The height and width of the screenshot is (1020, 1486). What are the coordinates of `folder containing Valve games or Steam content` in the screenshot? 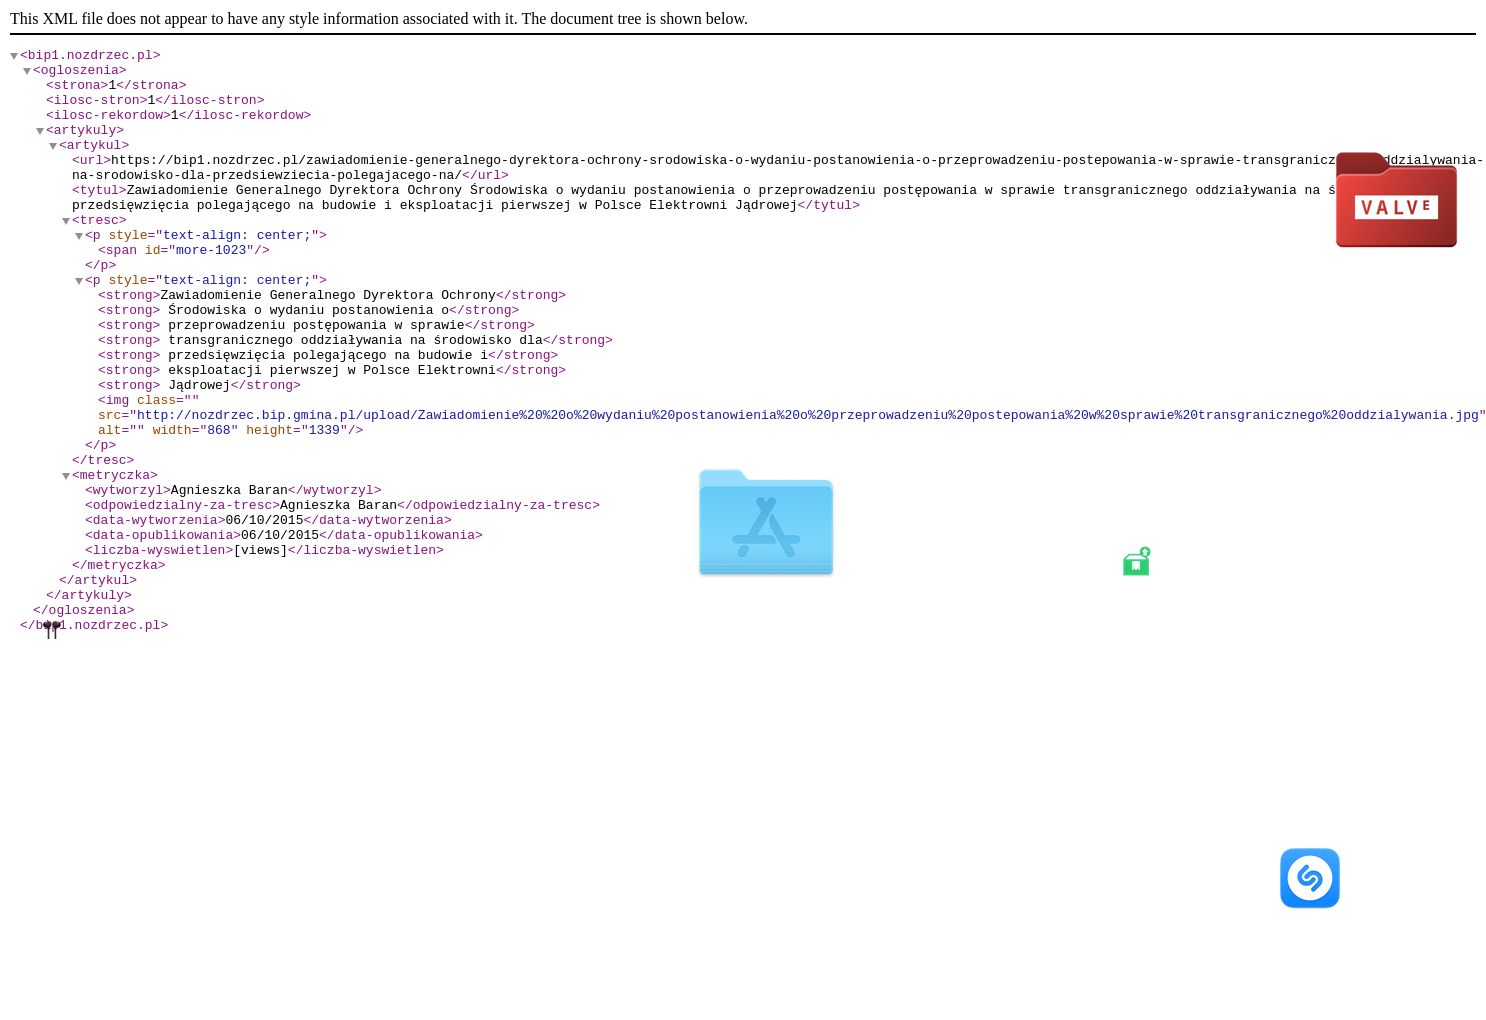 It's located at (1396, 203).